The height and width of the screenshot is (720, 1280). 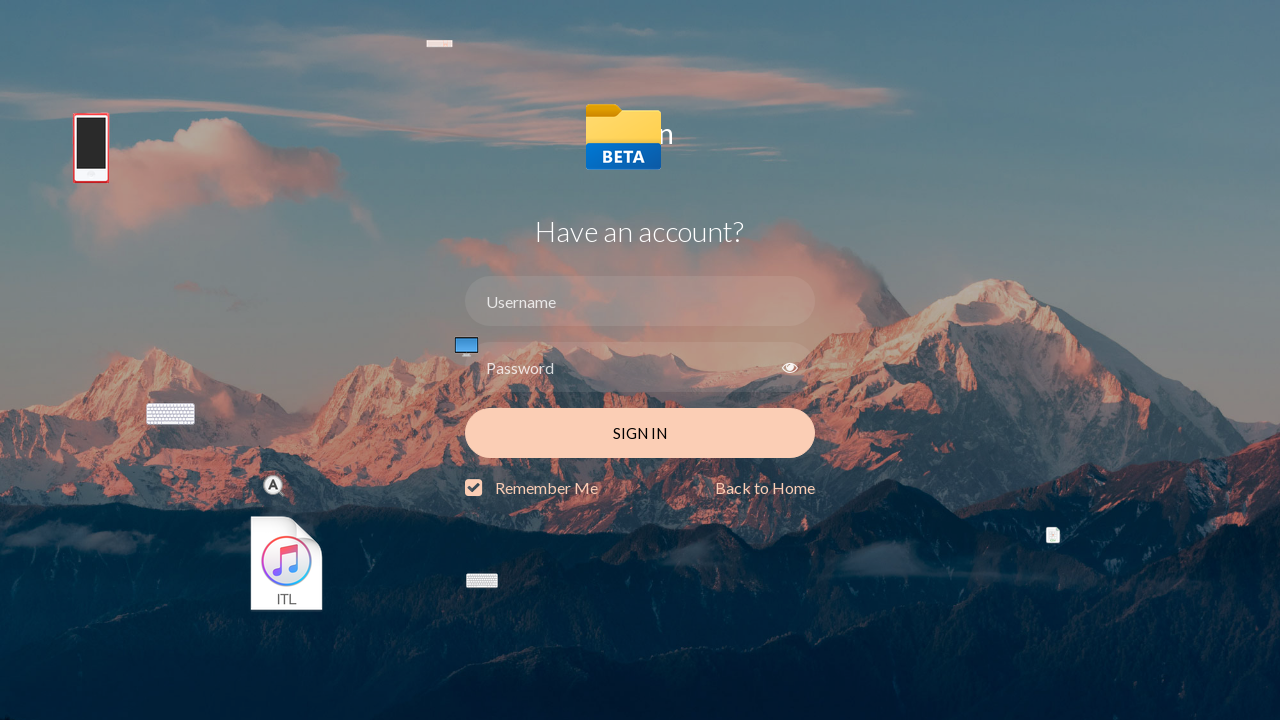 I want to click on apple magic keyboard with touch id in orange/pink, so click(x=439, y=43).